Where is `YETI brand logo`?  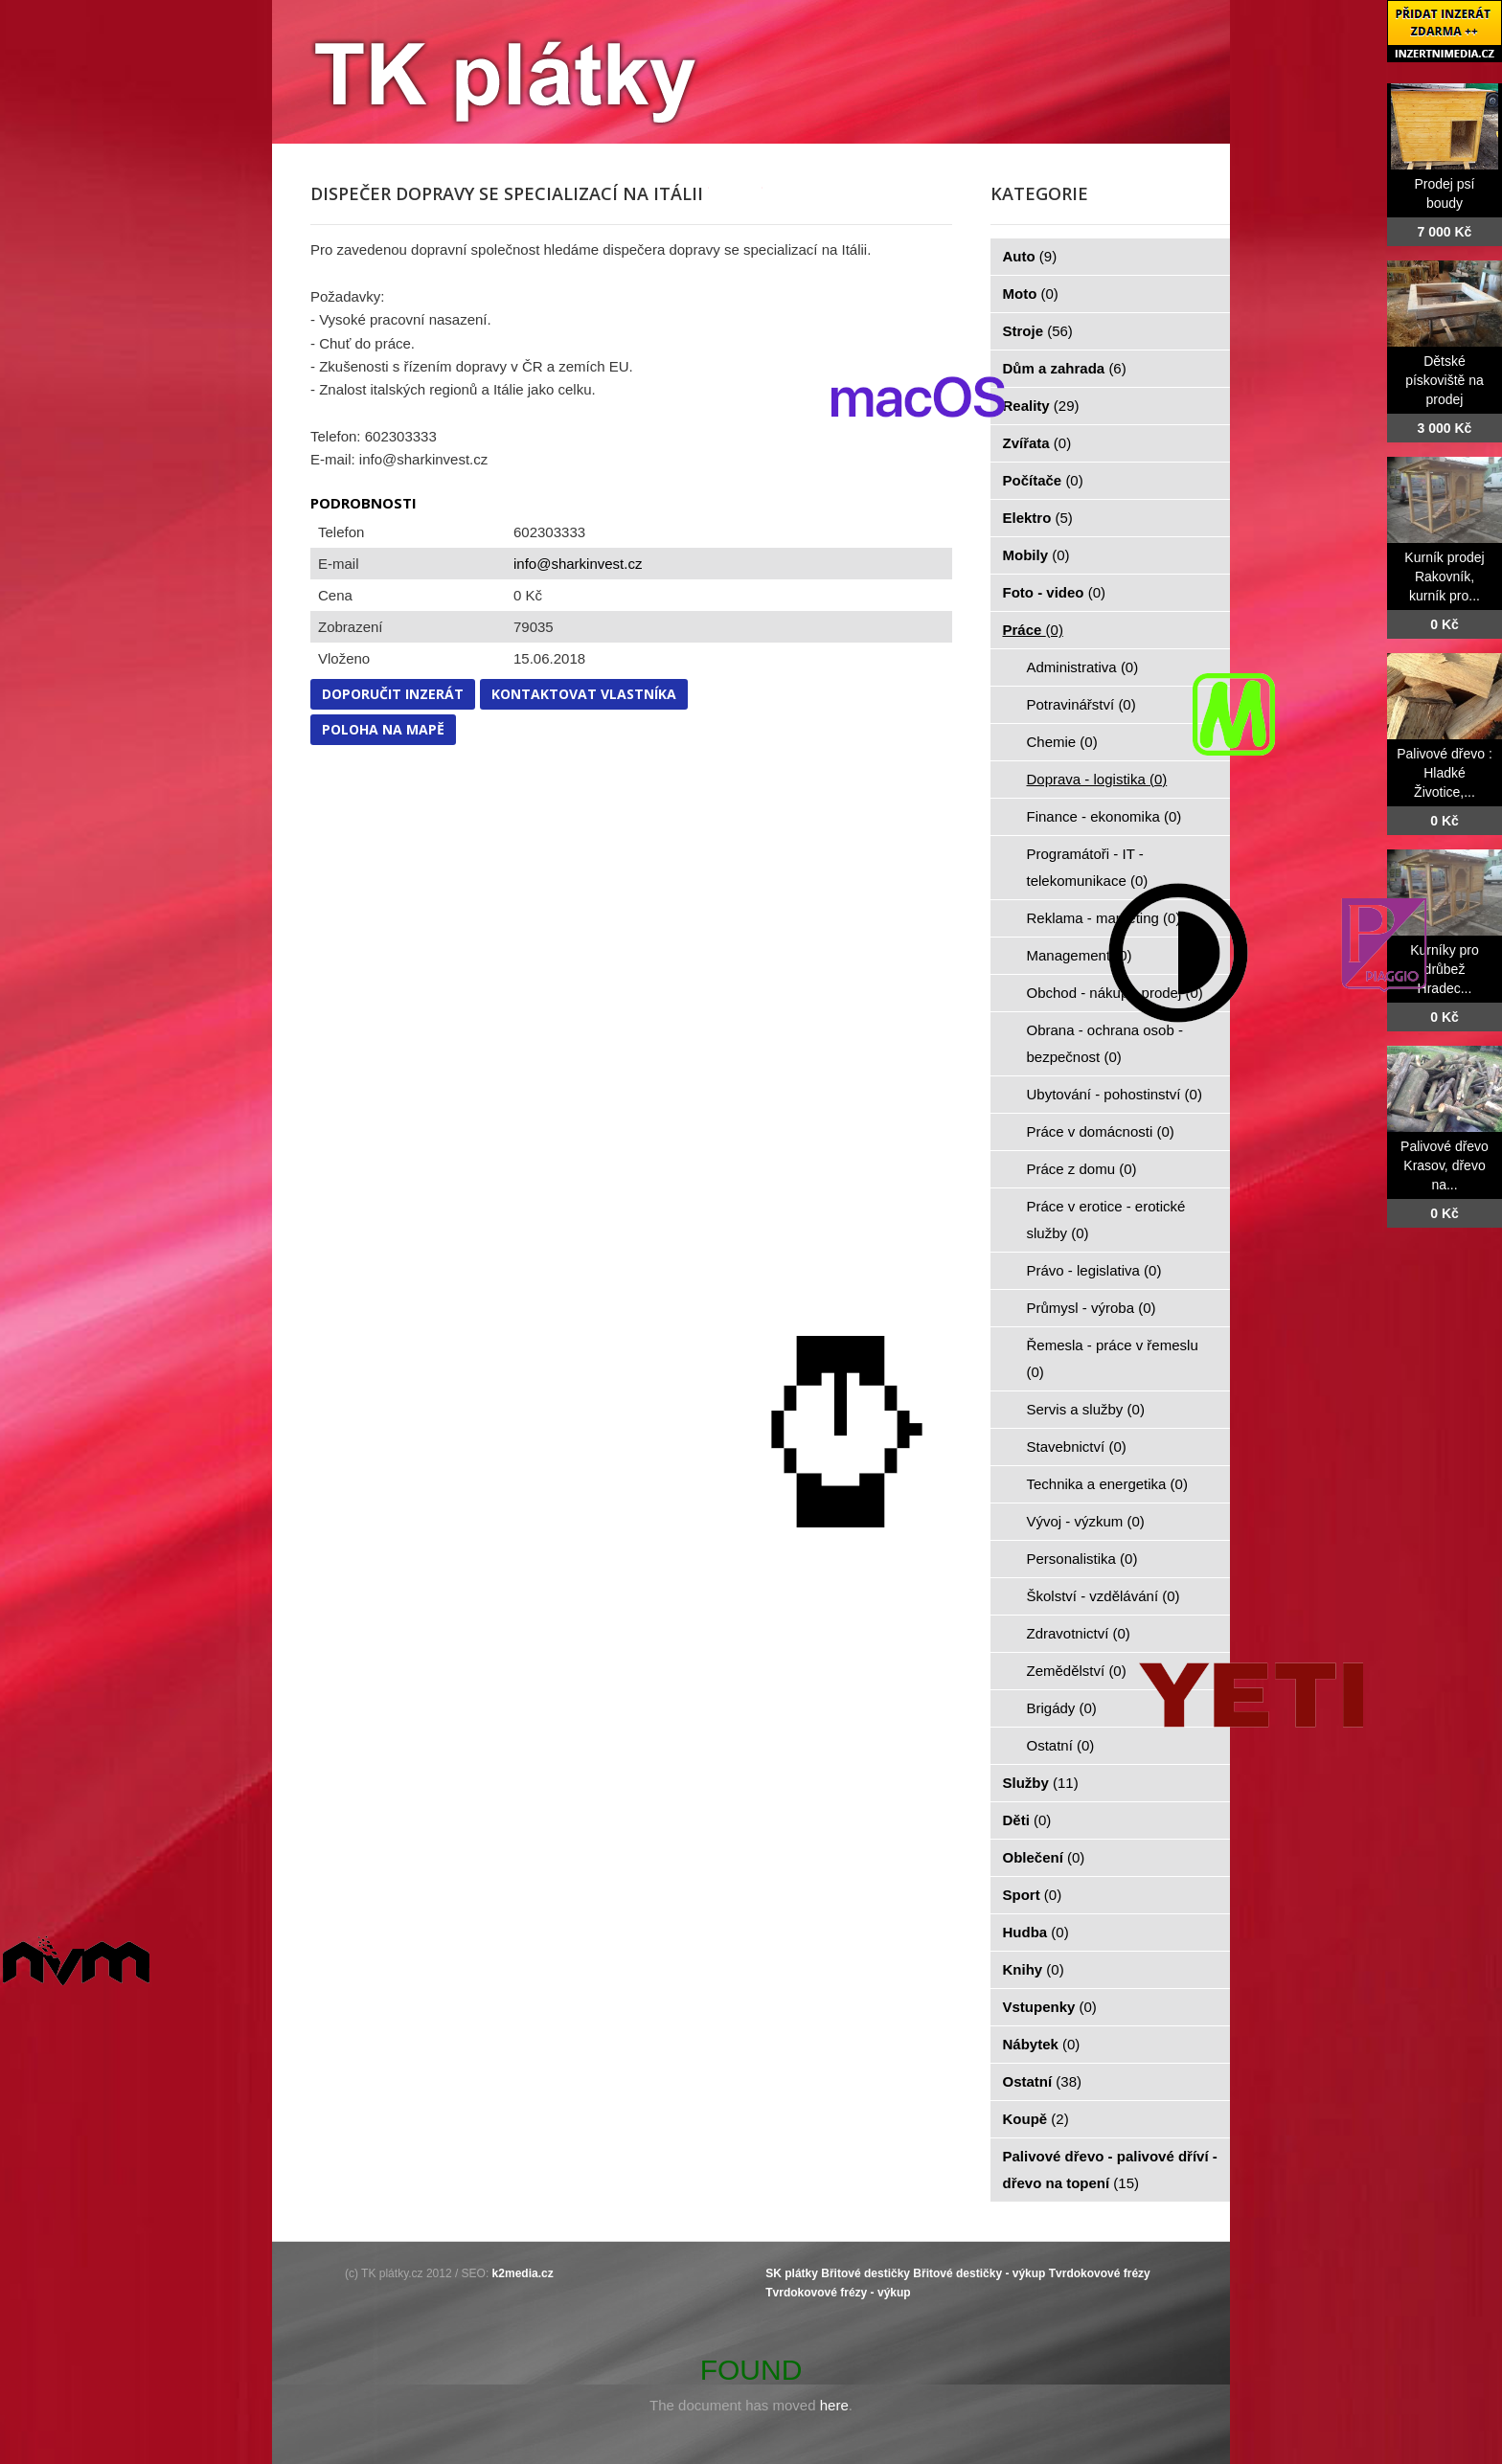
YETI brand logo is located at coordinates (1251, 1695).